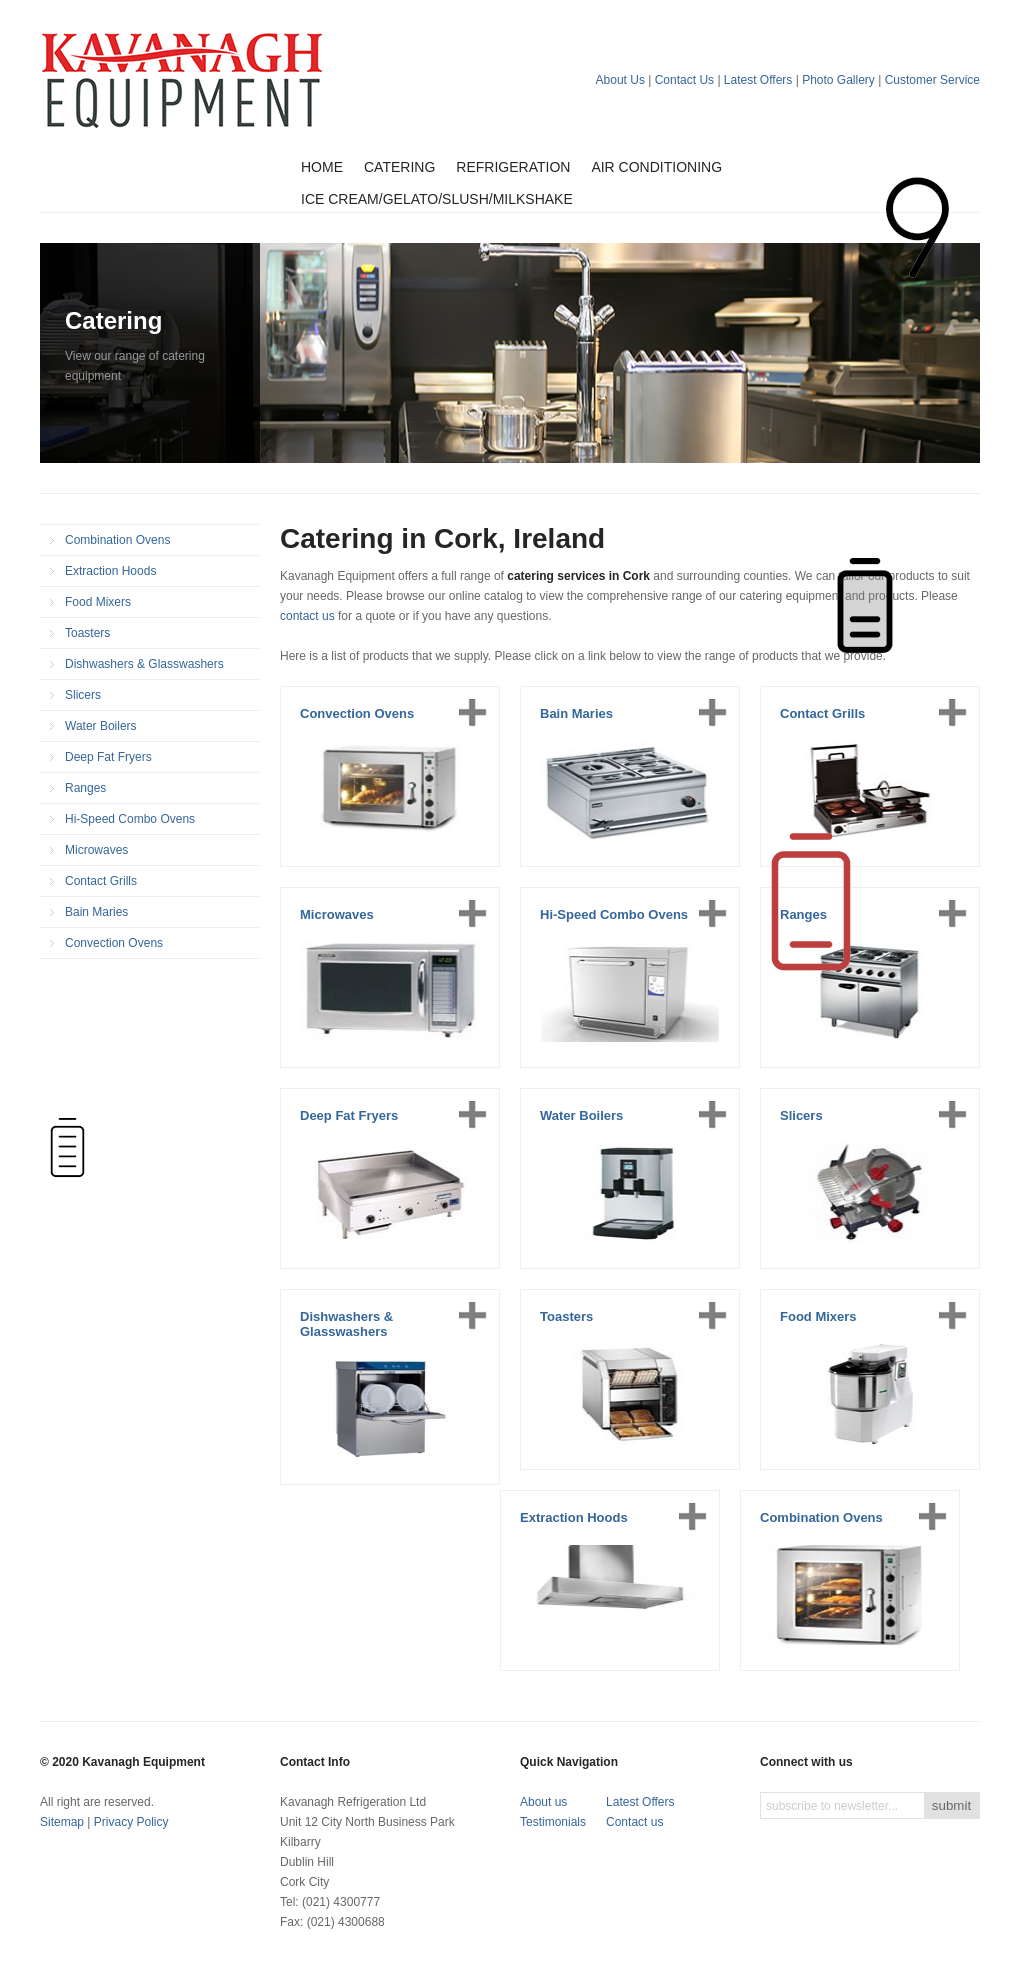  I want to click on indicates medium battery level, so click(865, 607).